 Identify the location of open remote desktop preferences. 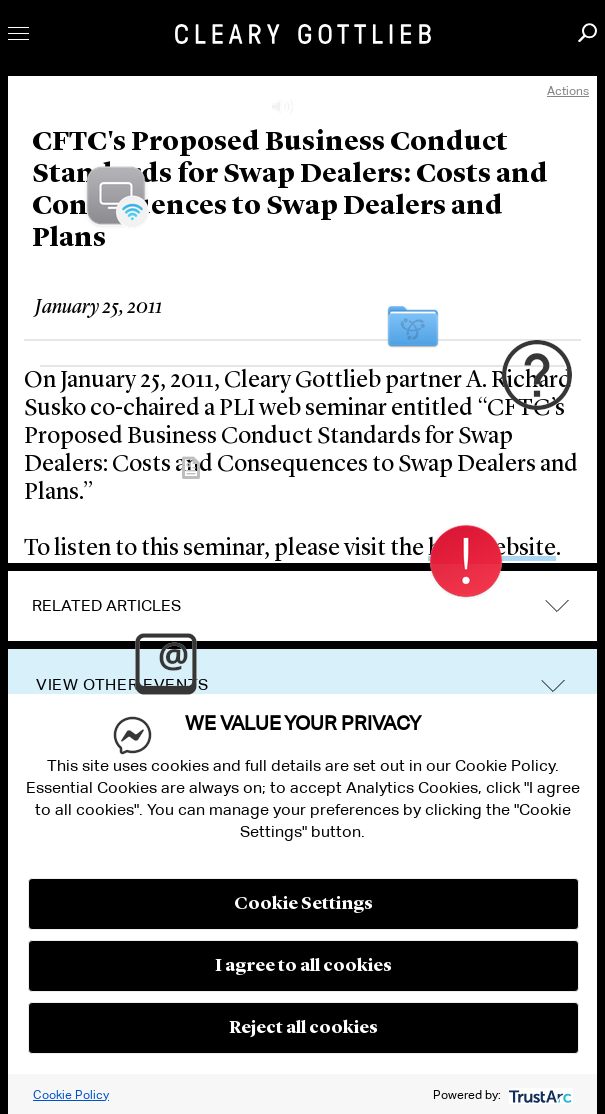
(116, 196).